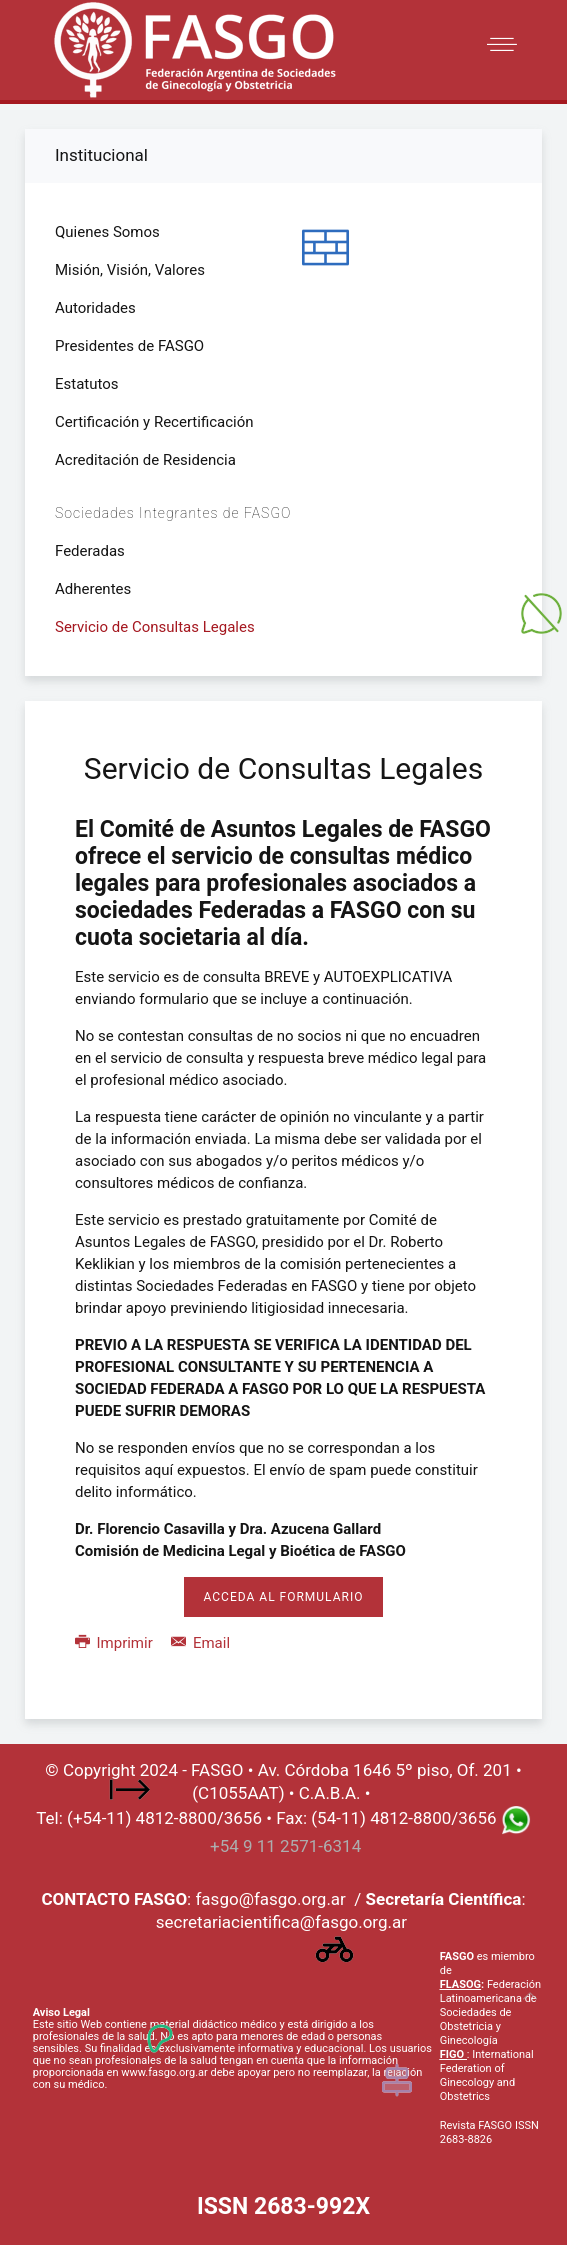 Image resolution: width=567 pixels, height=2245 pixels. What do you see at coordinates (397, 2080) in the screenshot?
I see `align objects to horizontal center` at bounding box center [397, 2080].